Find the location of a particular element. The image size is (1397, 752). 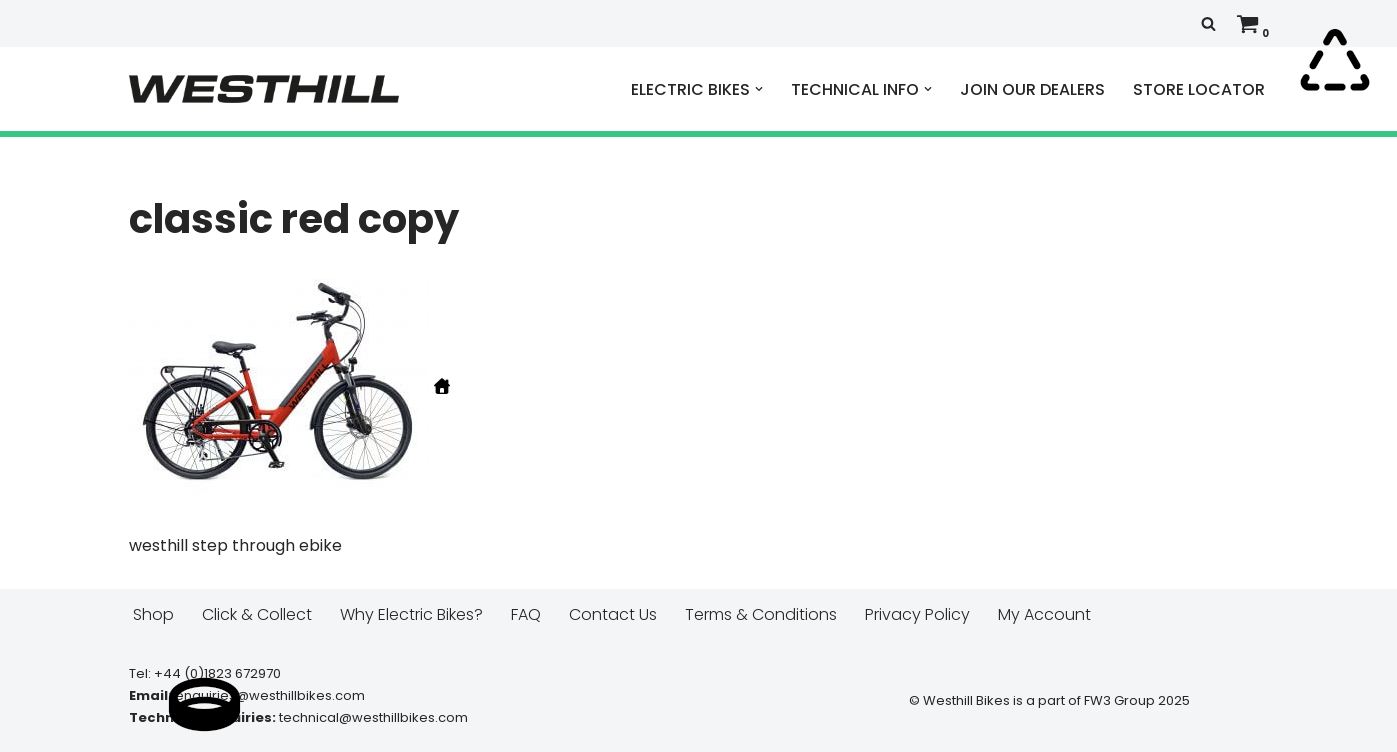

indicates a ring or jewelry item is located at coordinates (204, 704).